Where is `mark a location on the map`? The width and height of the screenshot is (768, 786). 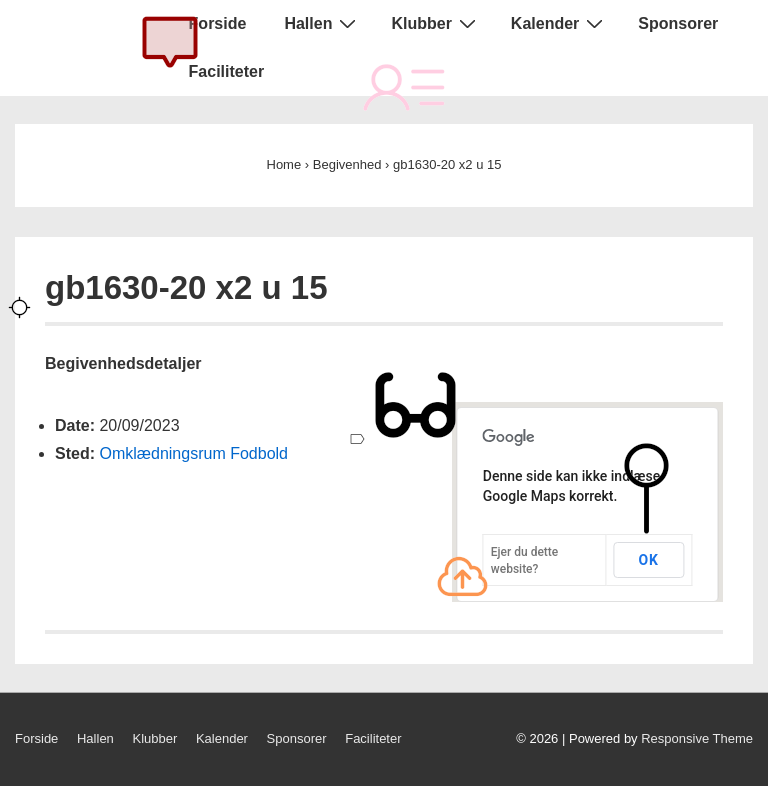 mark a location on the map is located at coordinates (646, 488).